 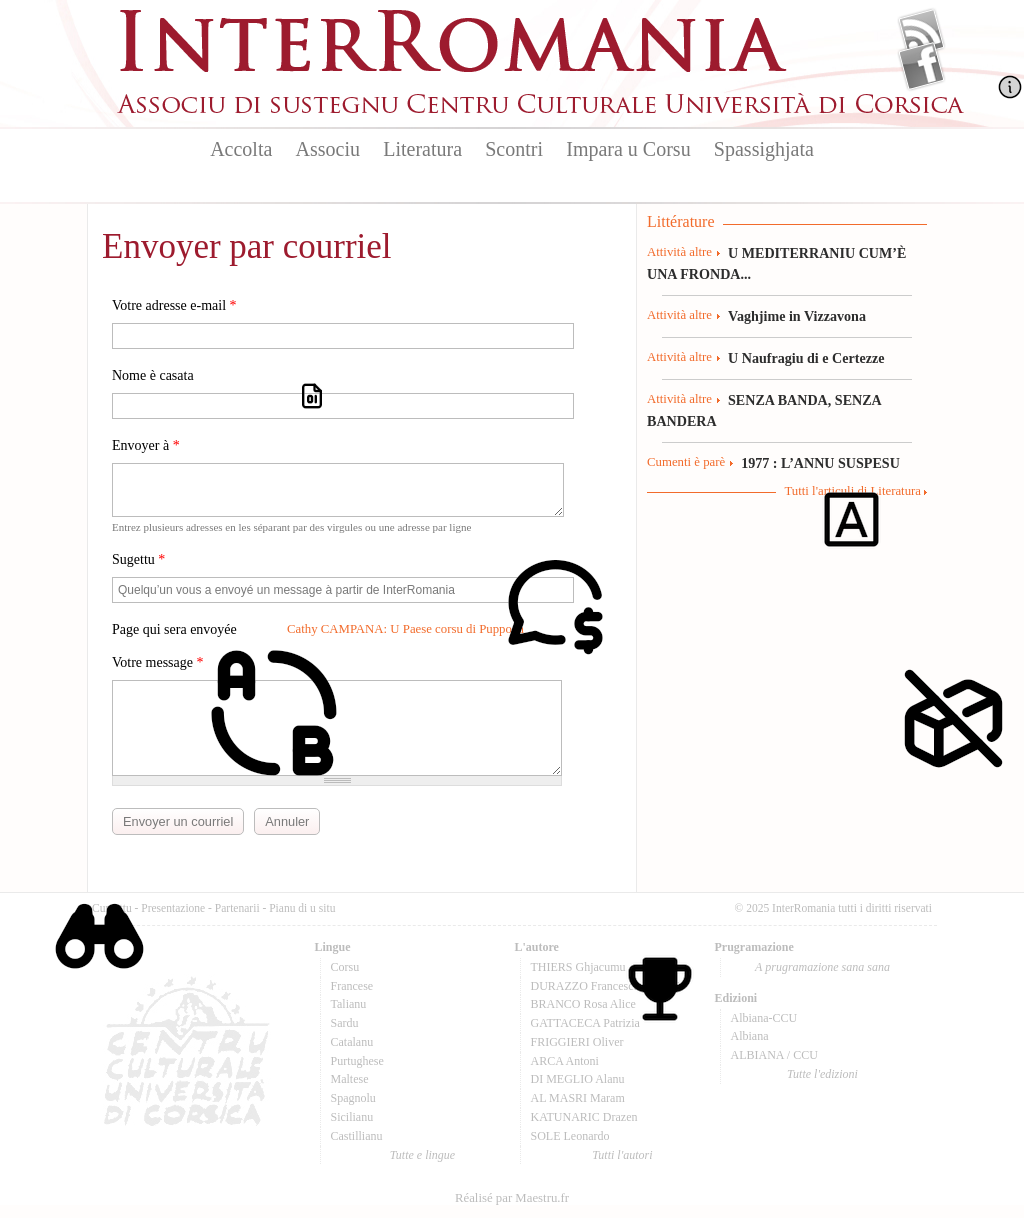 I want to click on view a file containing numeric data, so click(x=312, y=396).